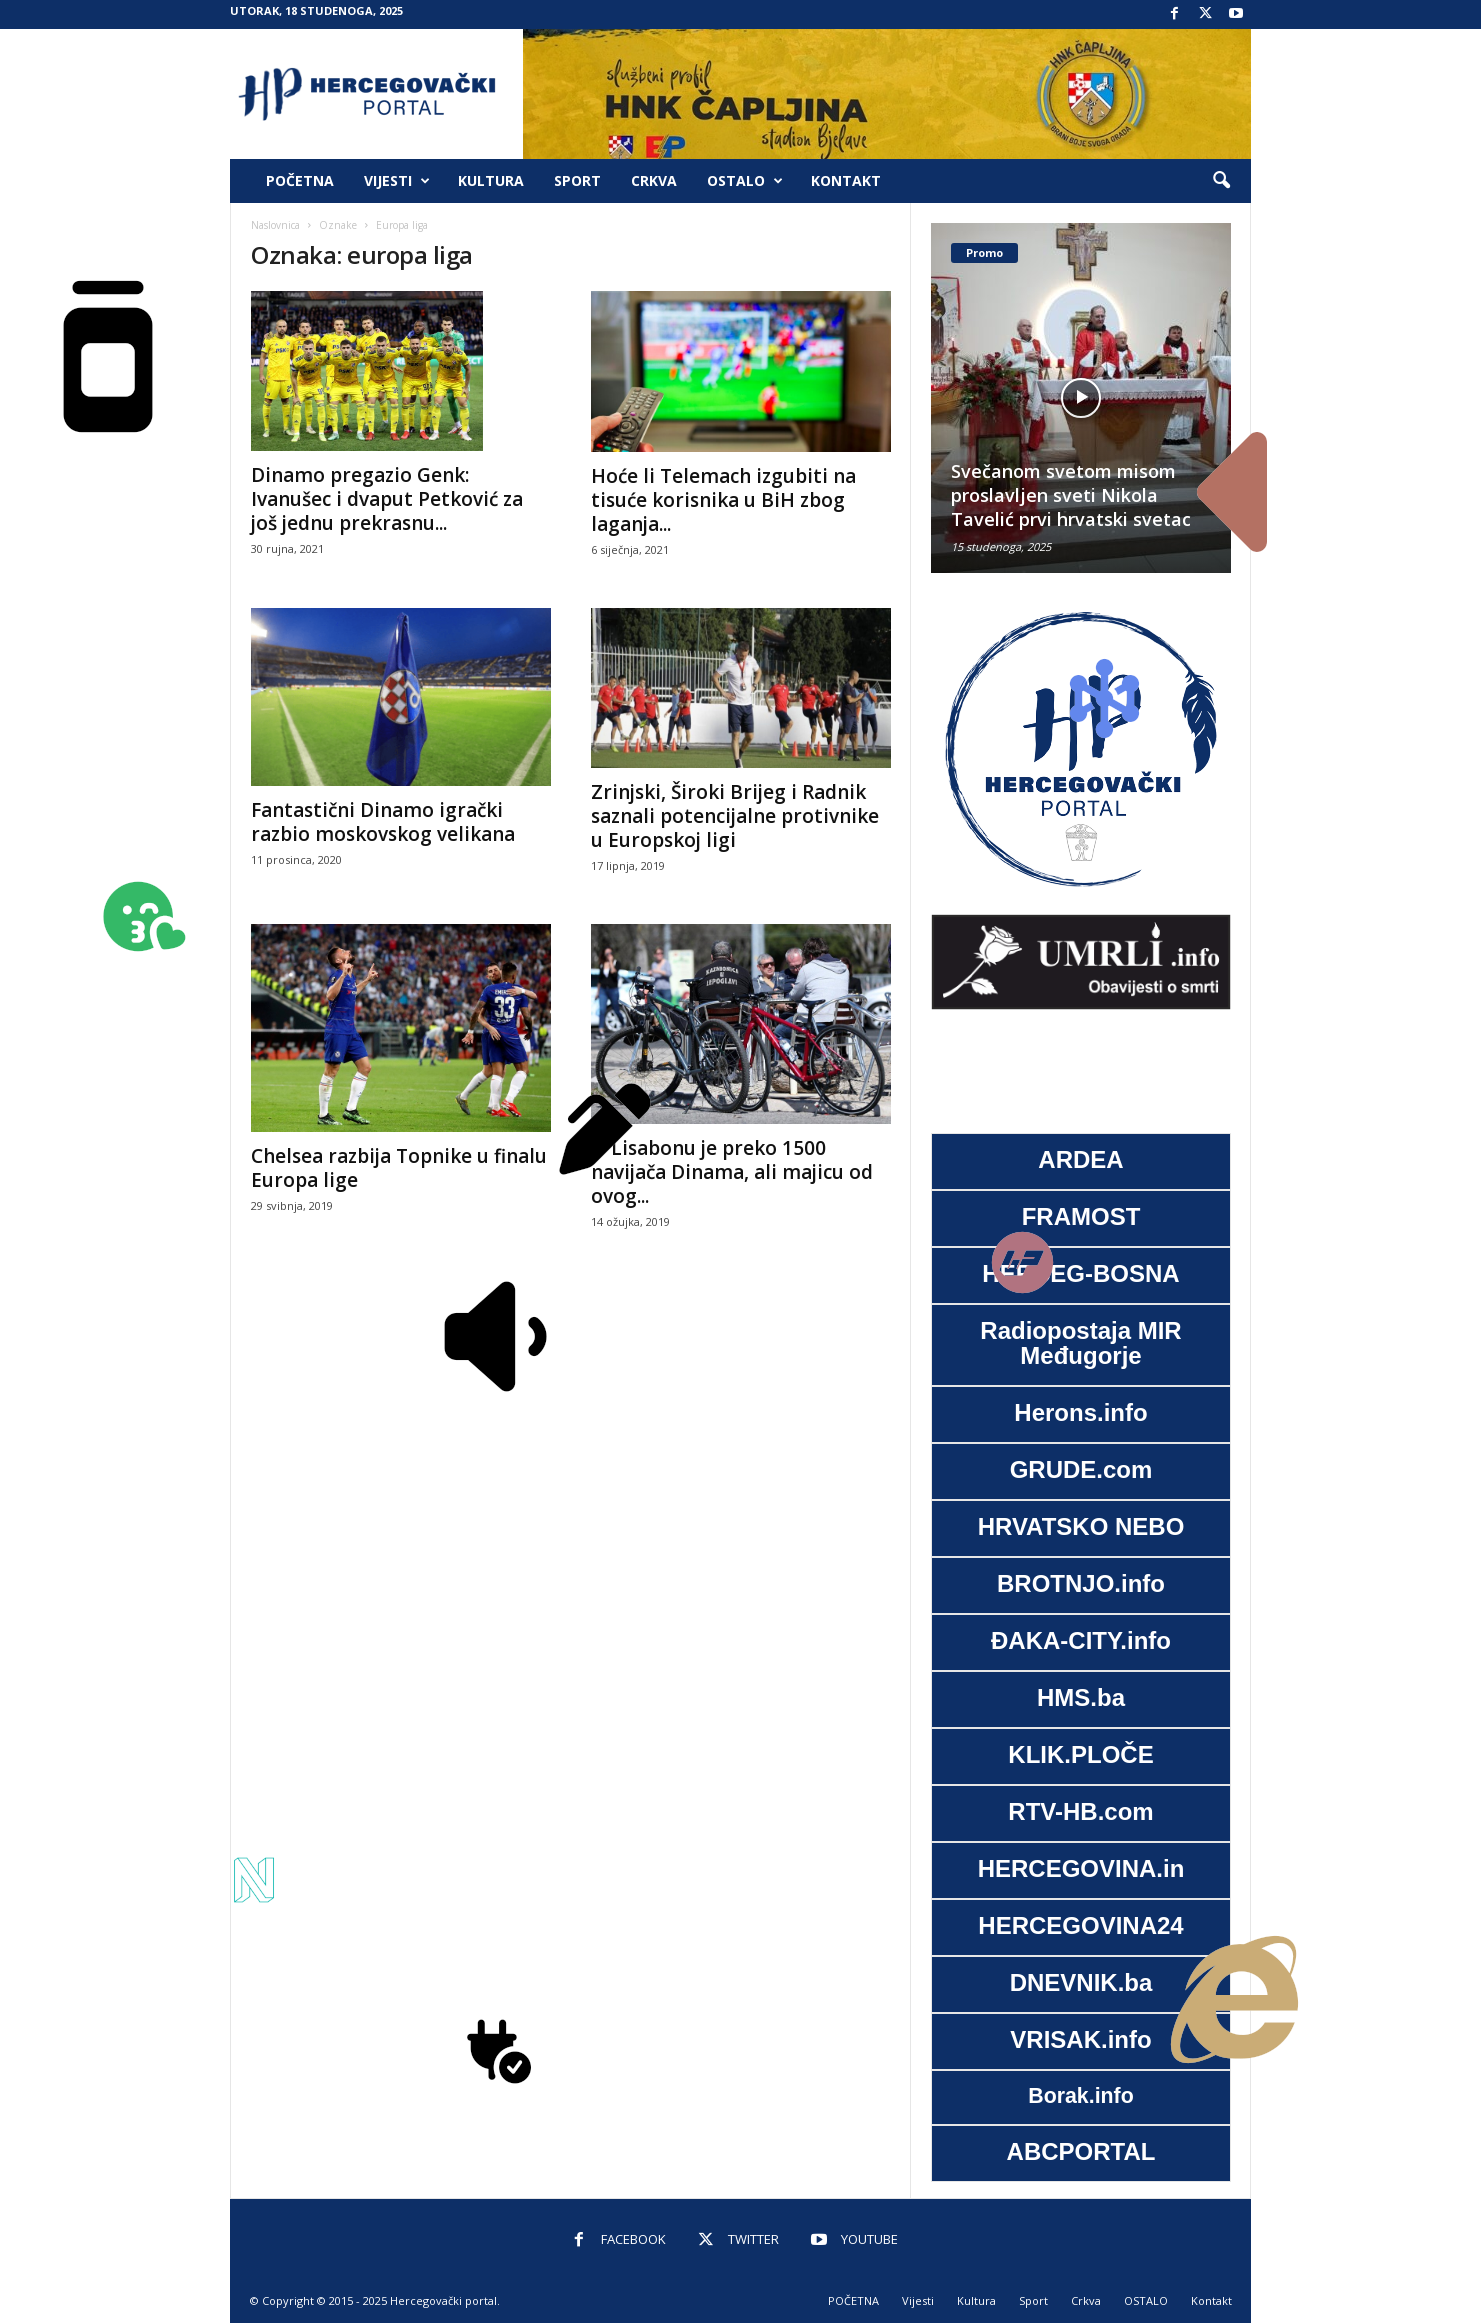 Image resolution: width=1481 pixels, height=2323 pixels. Describe the element at coordinates (1234, 1999) in the screenshot. I see `open internet explorer browser` at that location.